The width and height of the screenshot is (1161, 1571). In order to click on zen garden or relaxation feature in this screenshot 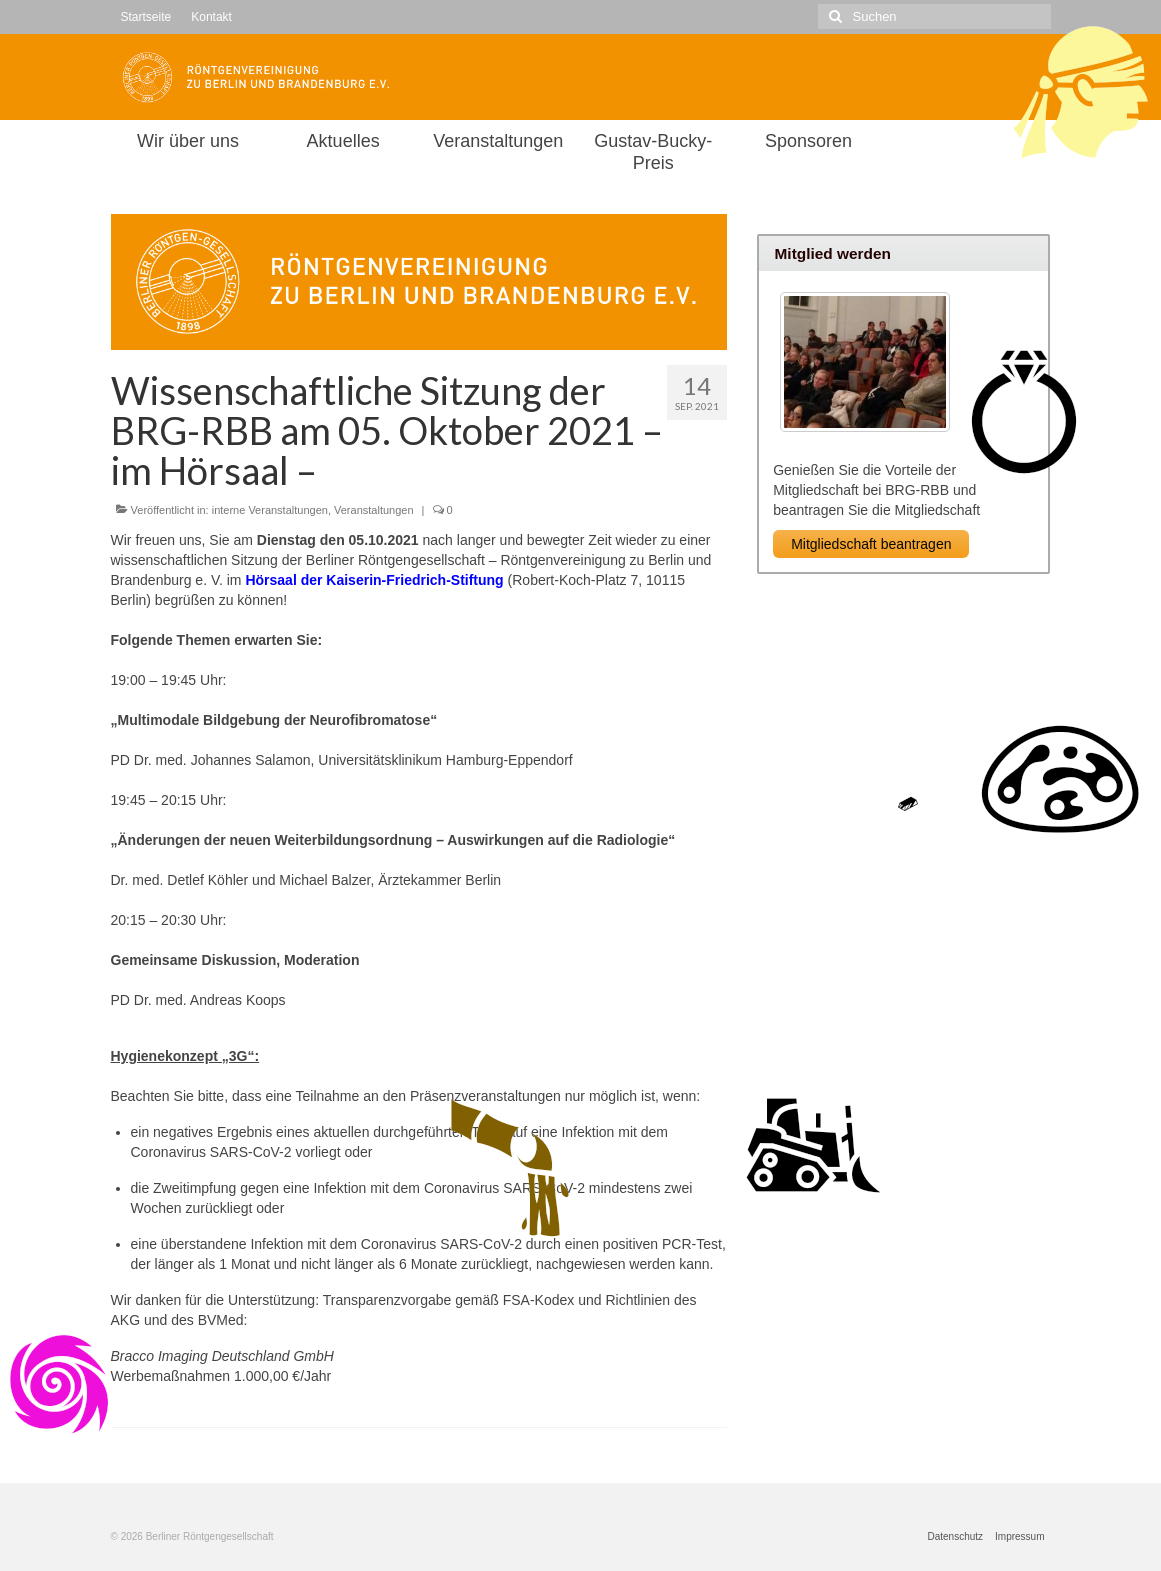, I will do `click(521, 1166)`.